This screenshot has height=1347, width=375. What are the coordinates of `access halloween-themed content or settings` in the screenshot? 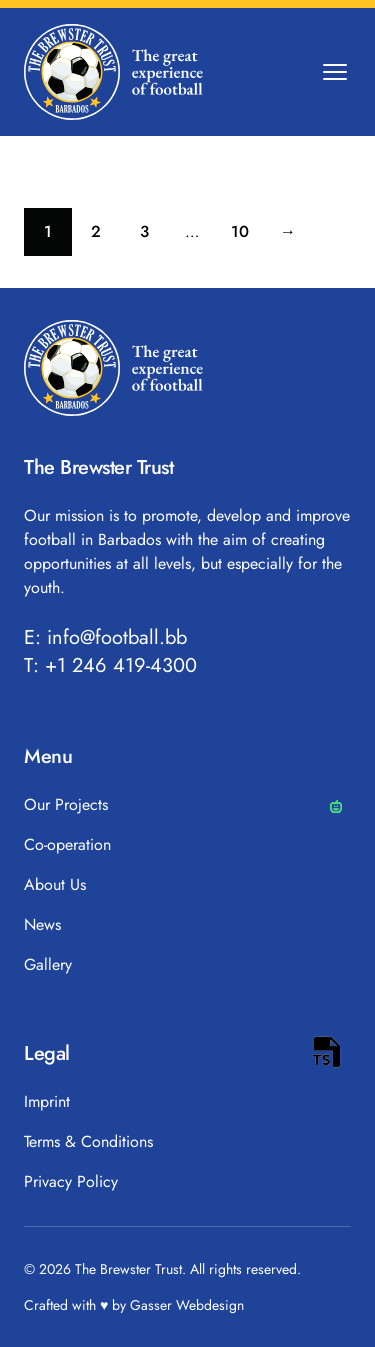 It's located at (336, 807).